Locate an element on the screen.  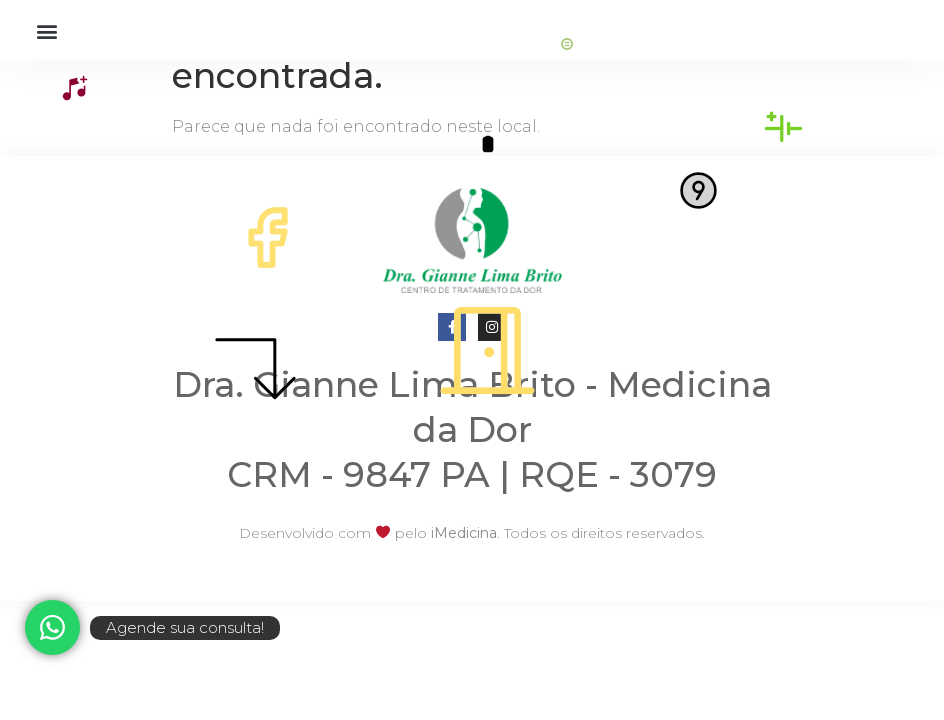
indicates an unverified conditional breakpoint in debug mode is located at coordinates (567, 44).